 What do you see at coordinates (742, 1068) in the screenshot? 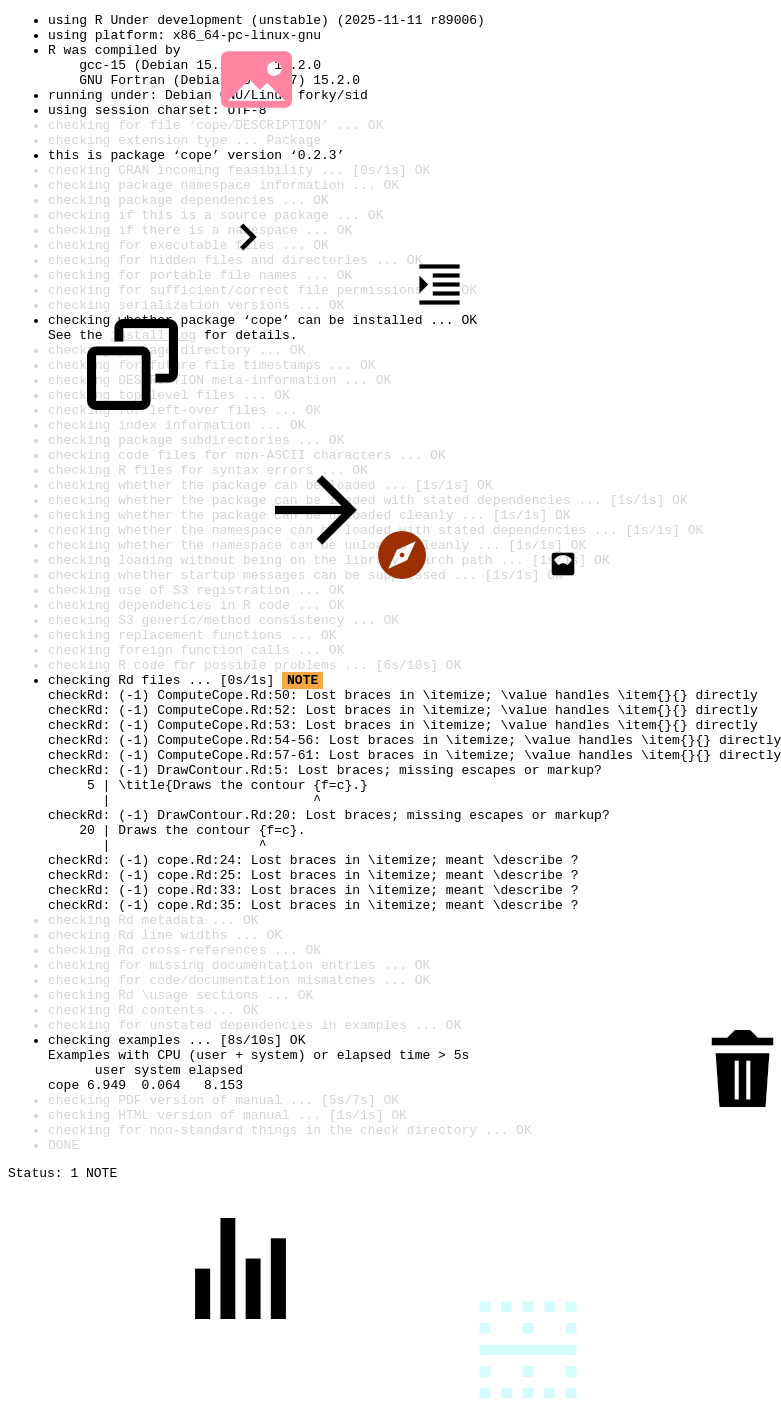
I see `delete selected item` at bounding box center [742, 1068].